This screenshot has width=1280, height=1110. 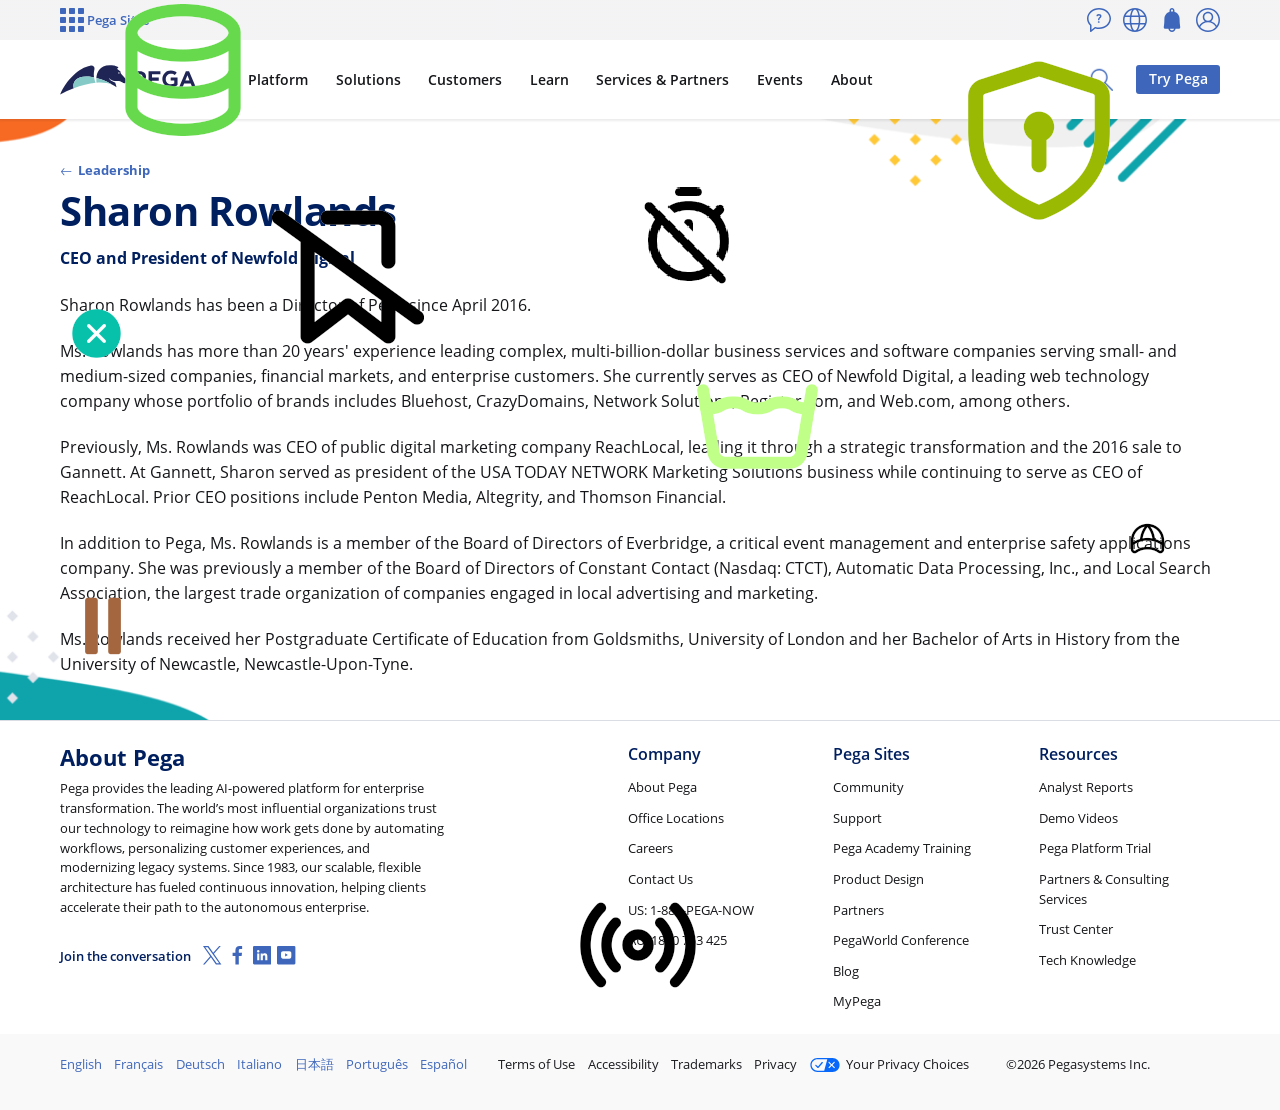 What do you see at coordinates (1147, 540) in the screenshot?
I see `browse hats or headwear category` at bounding box center [1147, 540].